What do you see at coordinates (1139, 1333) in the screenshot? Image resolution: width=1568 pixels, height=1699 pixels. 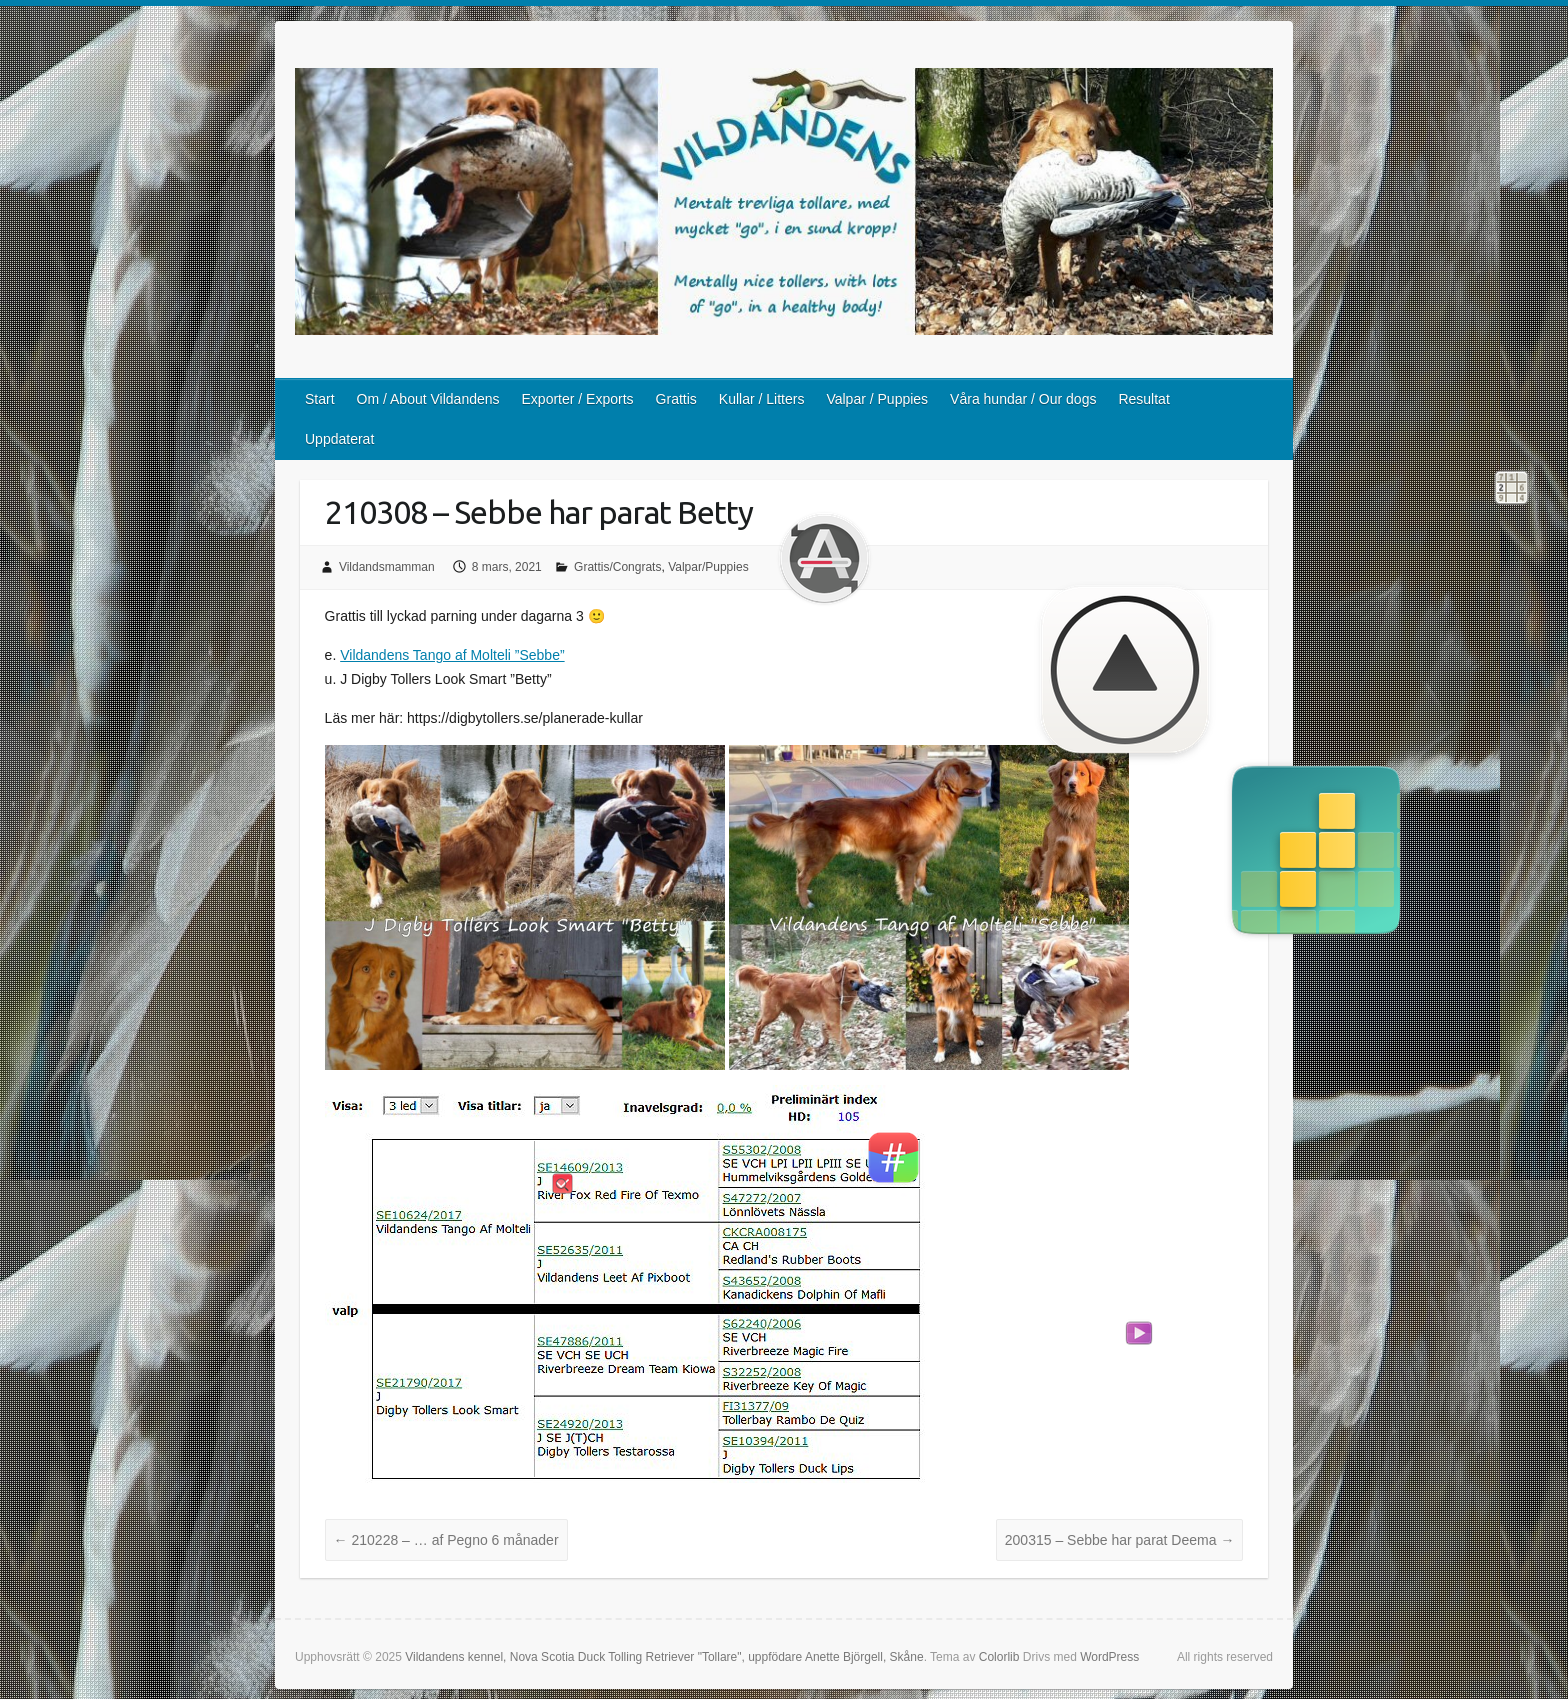 I see `open multimedia or media player app` at bounding box center [1139, 1333].